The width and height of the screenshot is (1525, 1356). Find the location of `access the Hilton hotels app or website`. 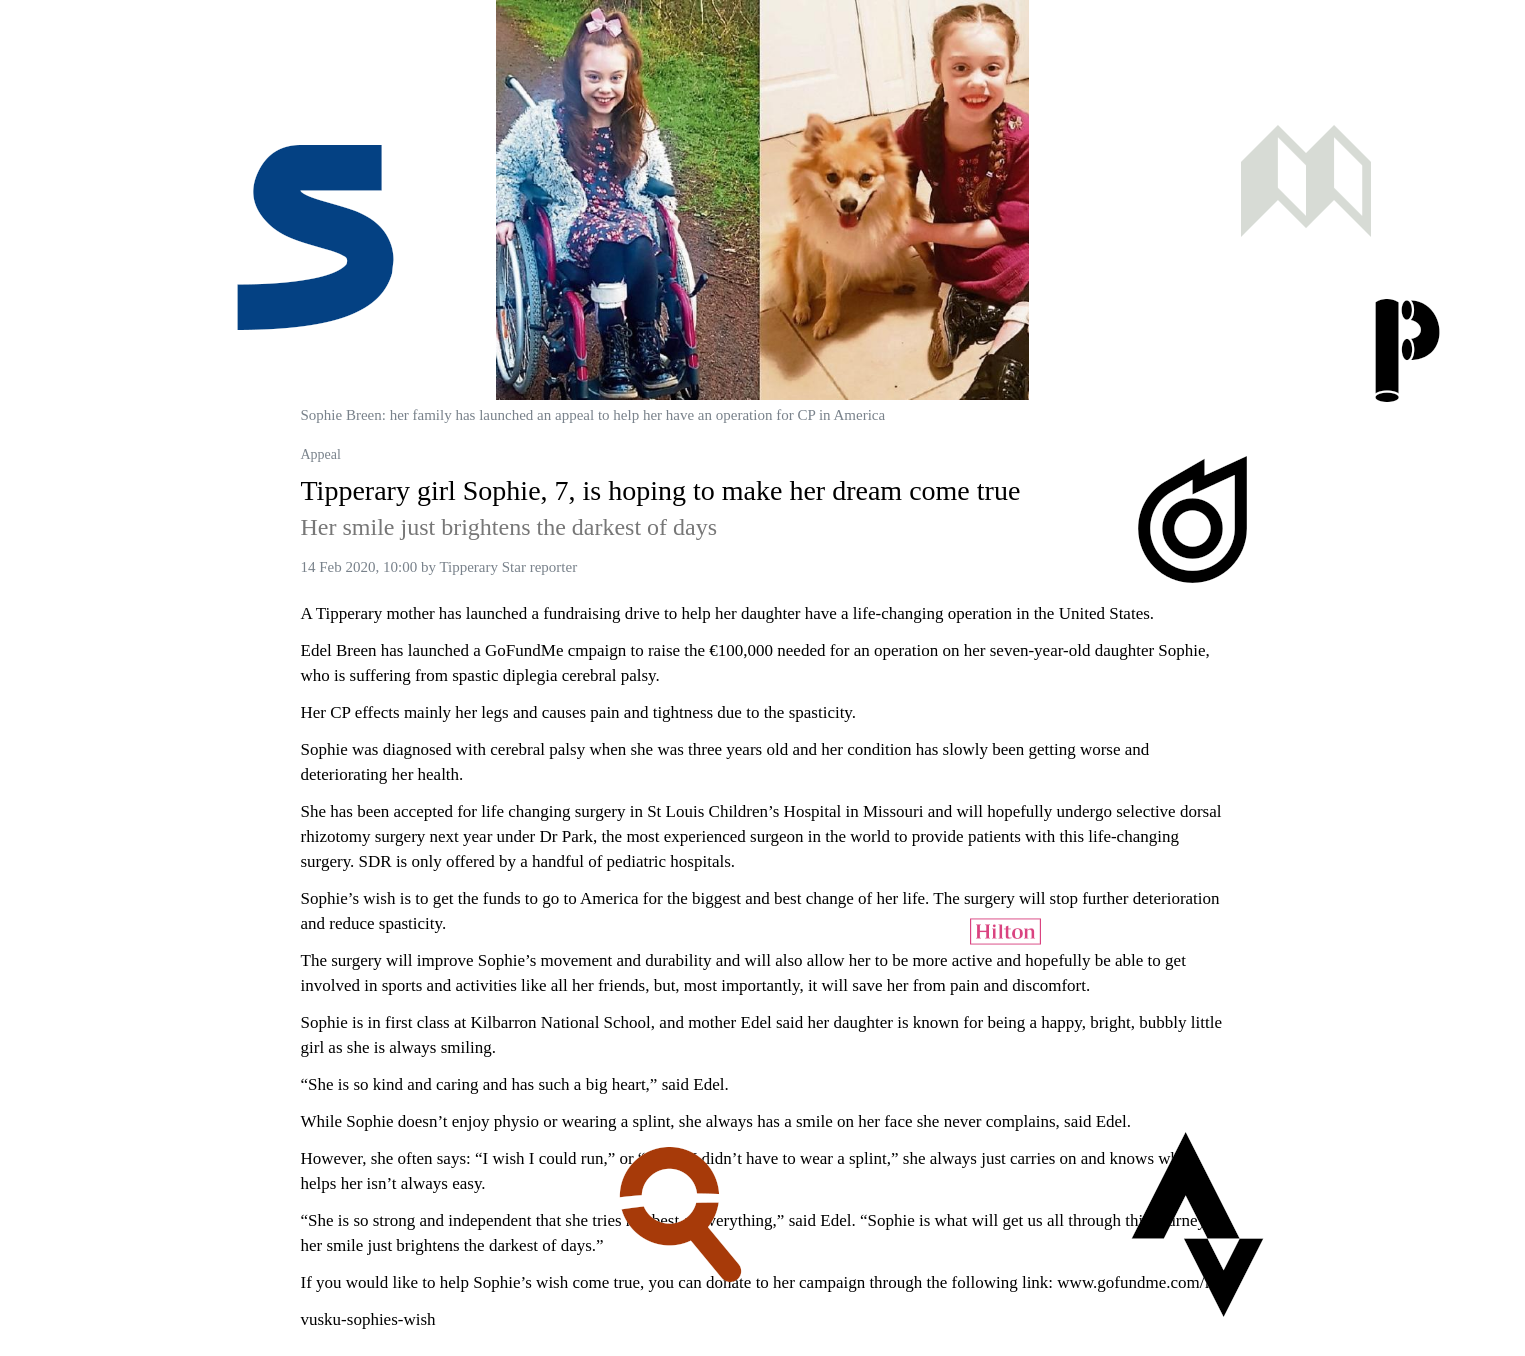

access the Hilton hotels app or website is located at coordinates (1005, 931).